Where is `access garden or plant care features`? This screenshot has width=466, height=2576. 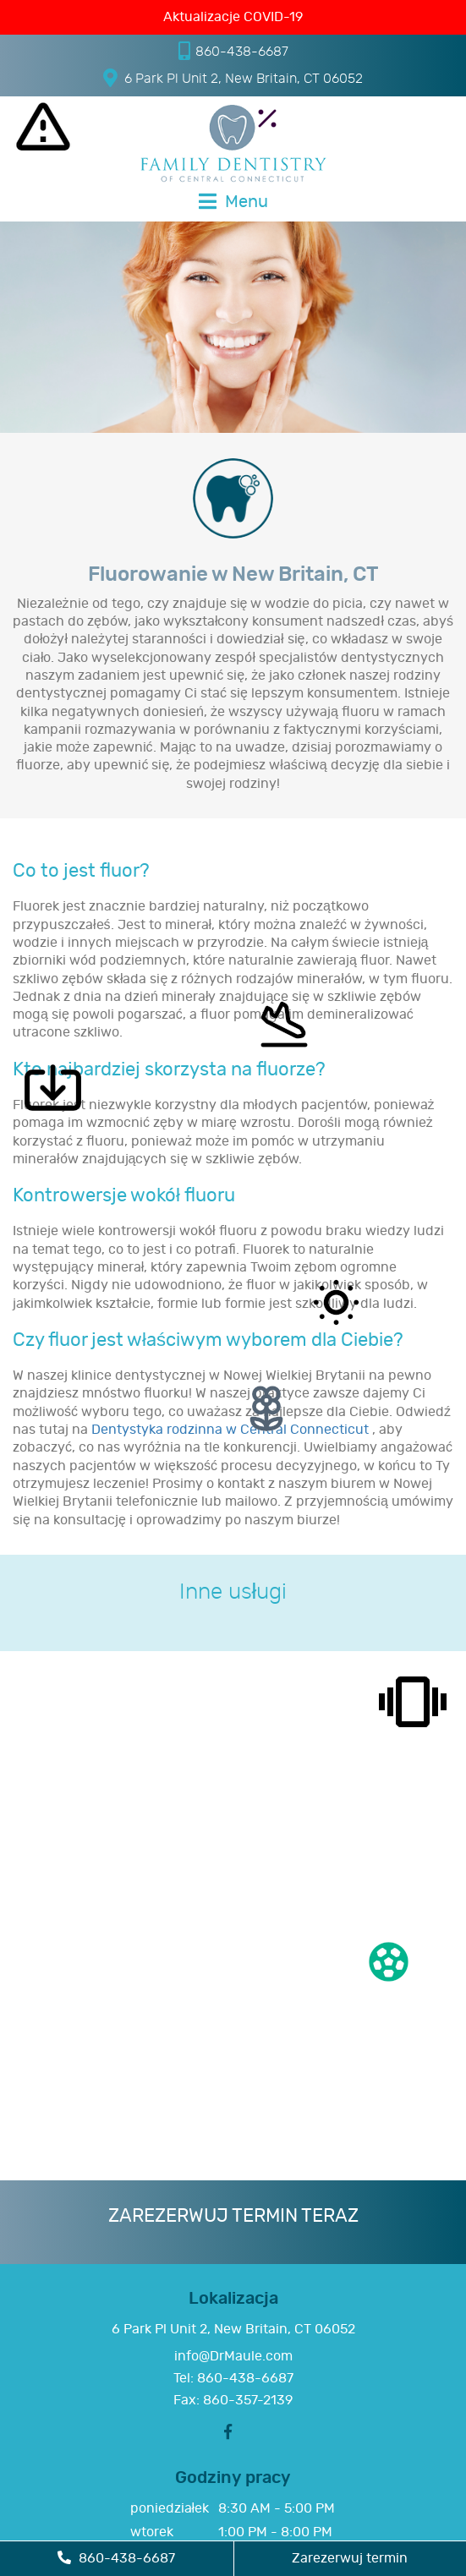
access garden or plant care features is located at coordinates (266, 1408).